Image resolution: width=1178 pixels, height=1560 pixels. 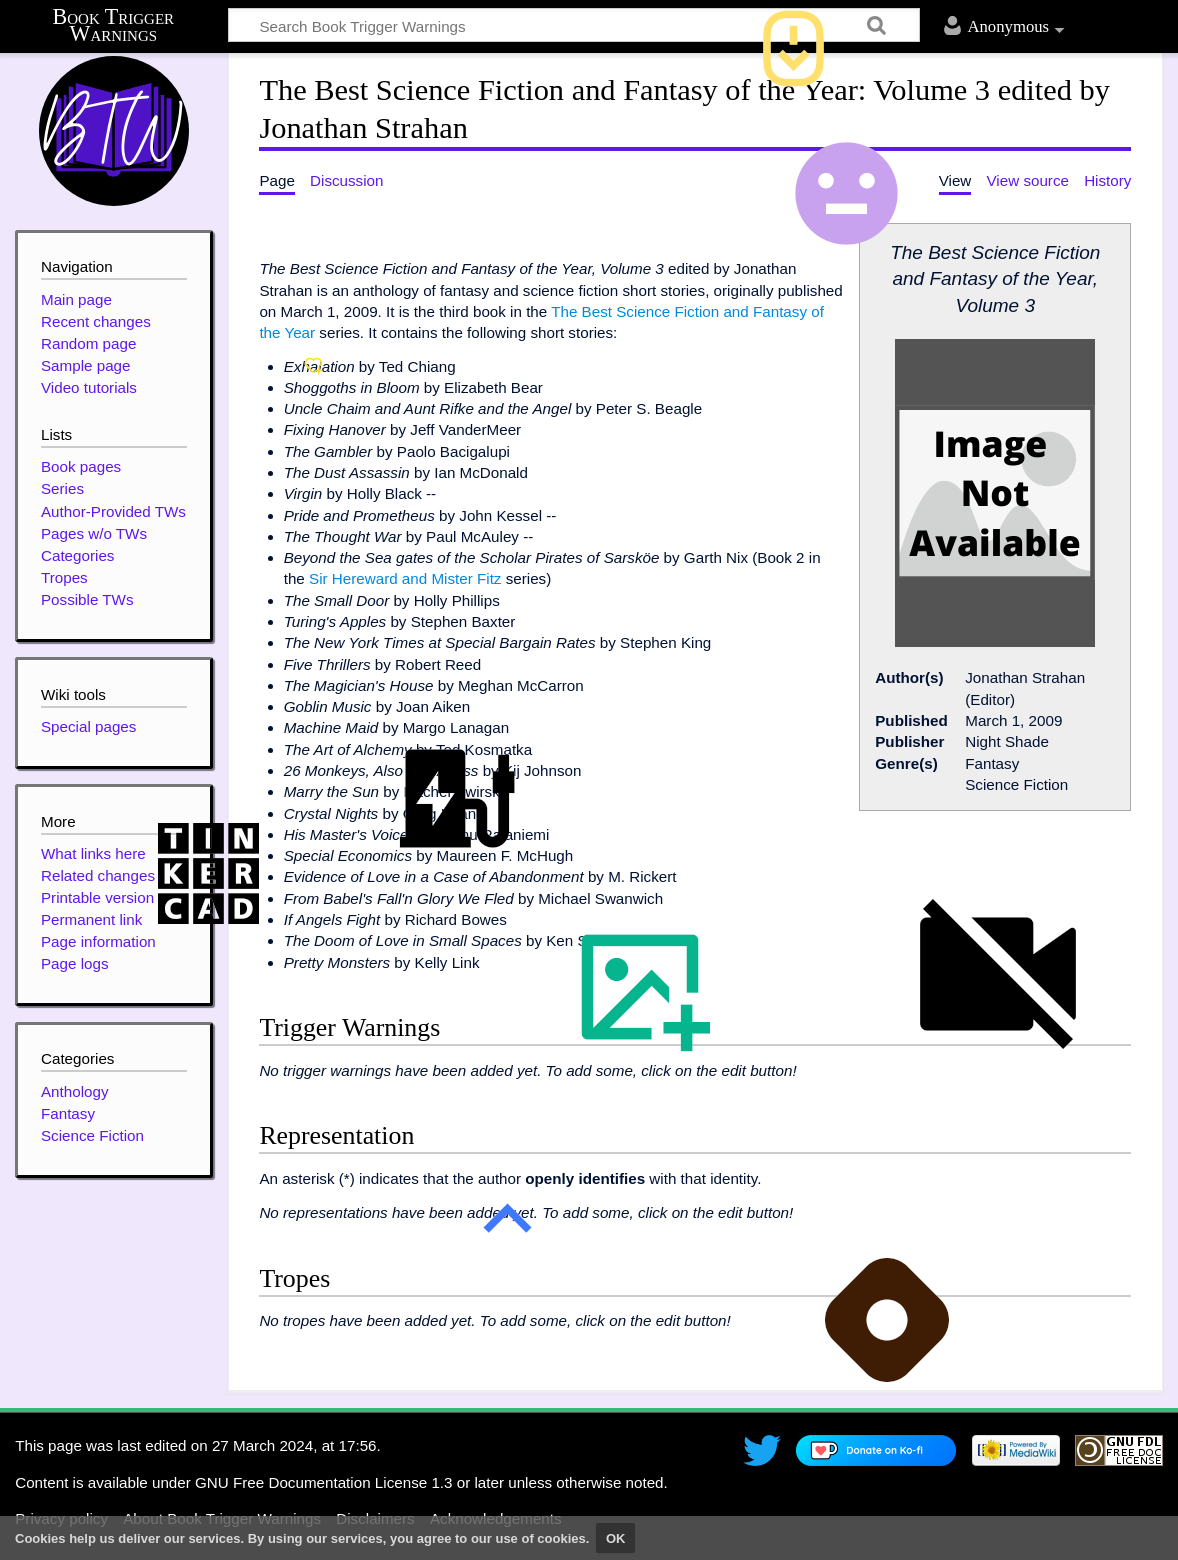 What do you see at coordinates (640, 987) in the screenshot?
I see `add a new image or photo` at bounding box center [640, 987].